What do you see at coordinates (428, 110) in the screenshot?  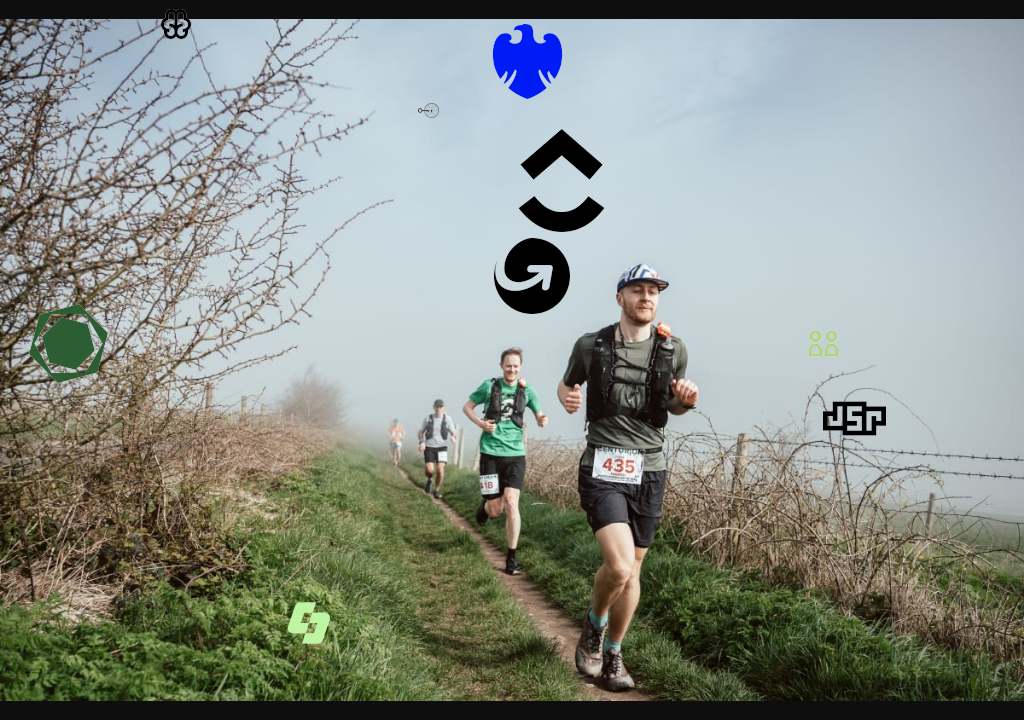 I see `sign in with webauthn passwordless authentication` at bounding box center [428, 110].